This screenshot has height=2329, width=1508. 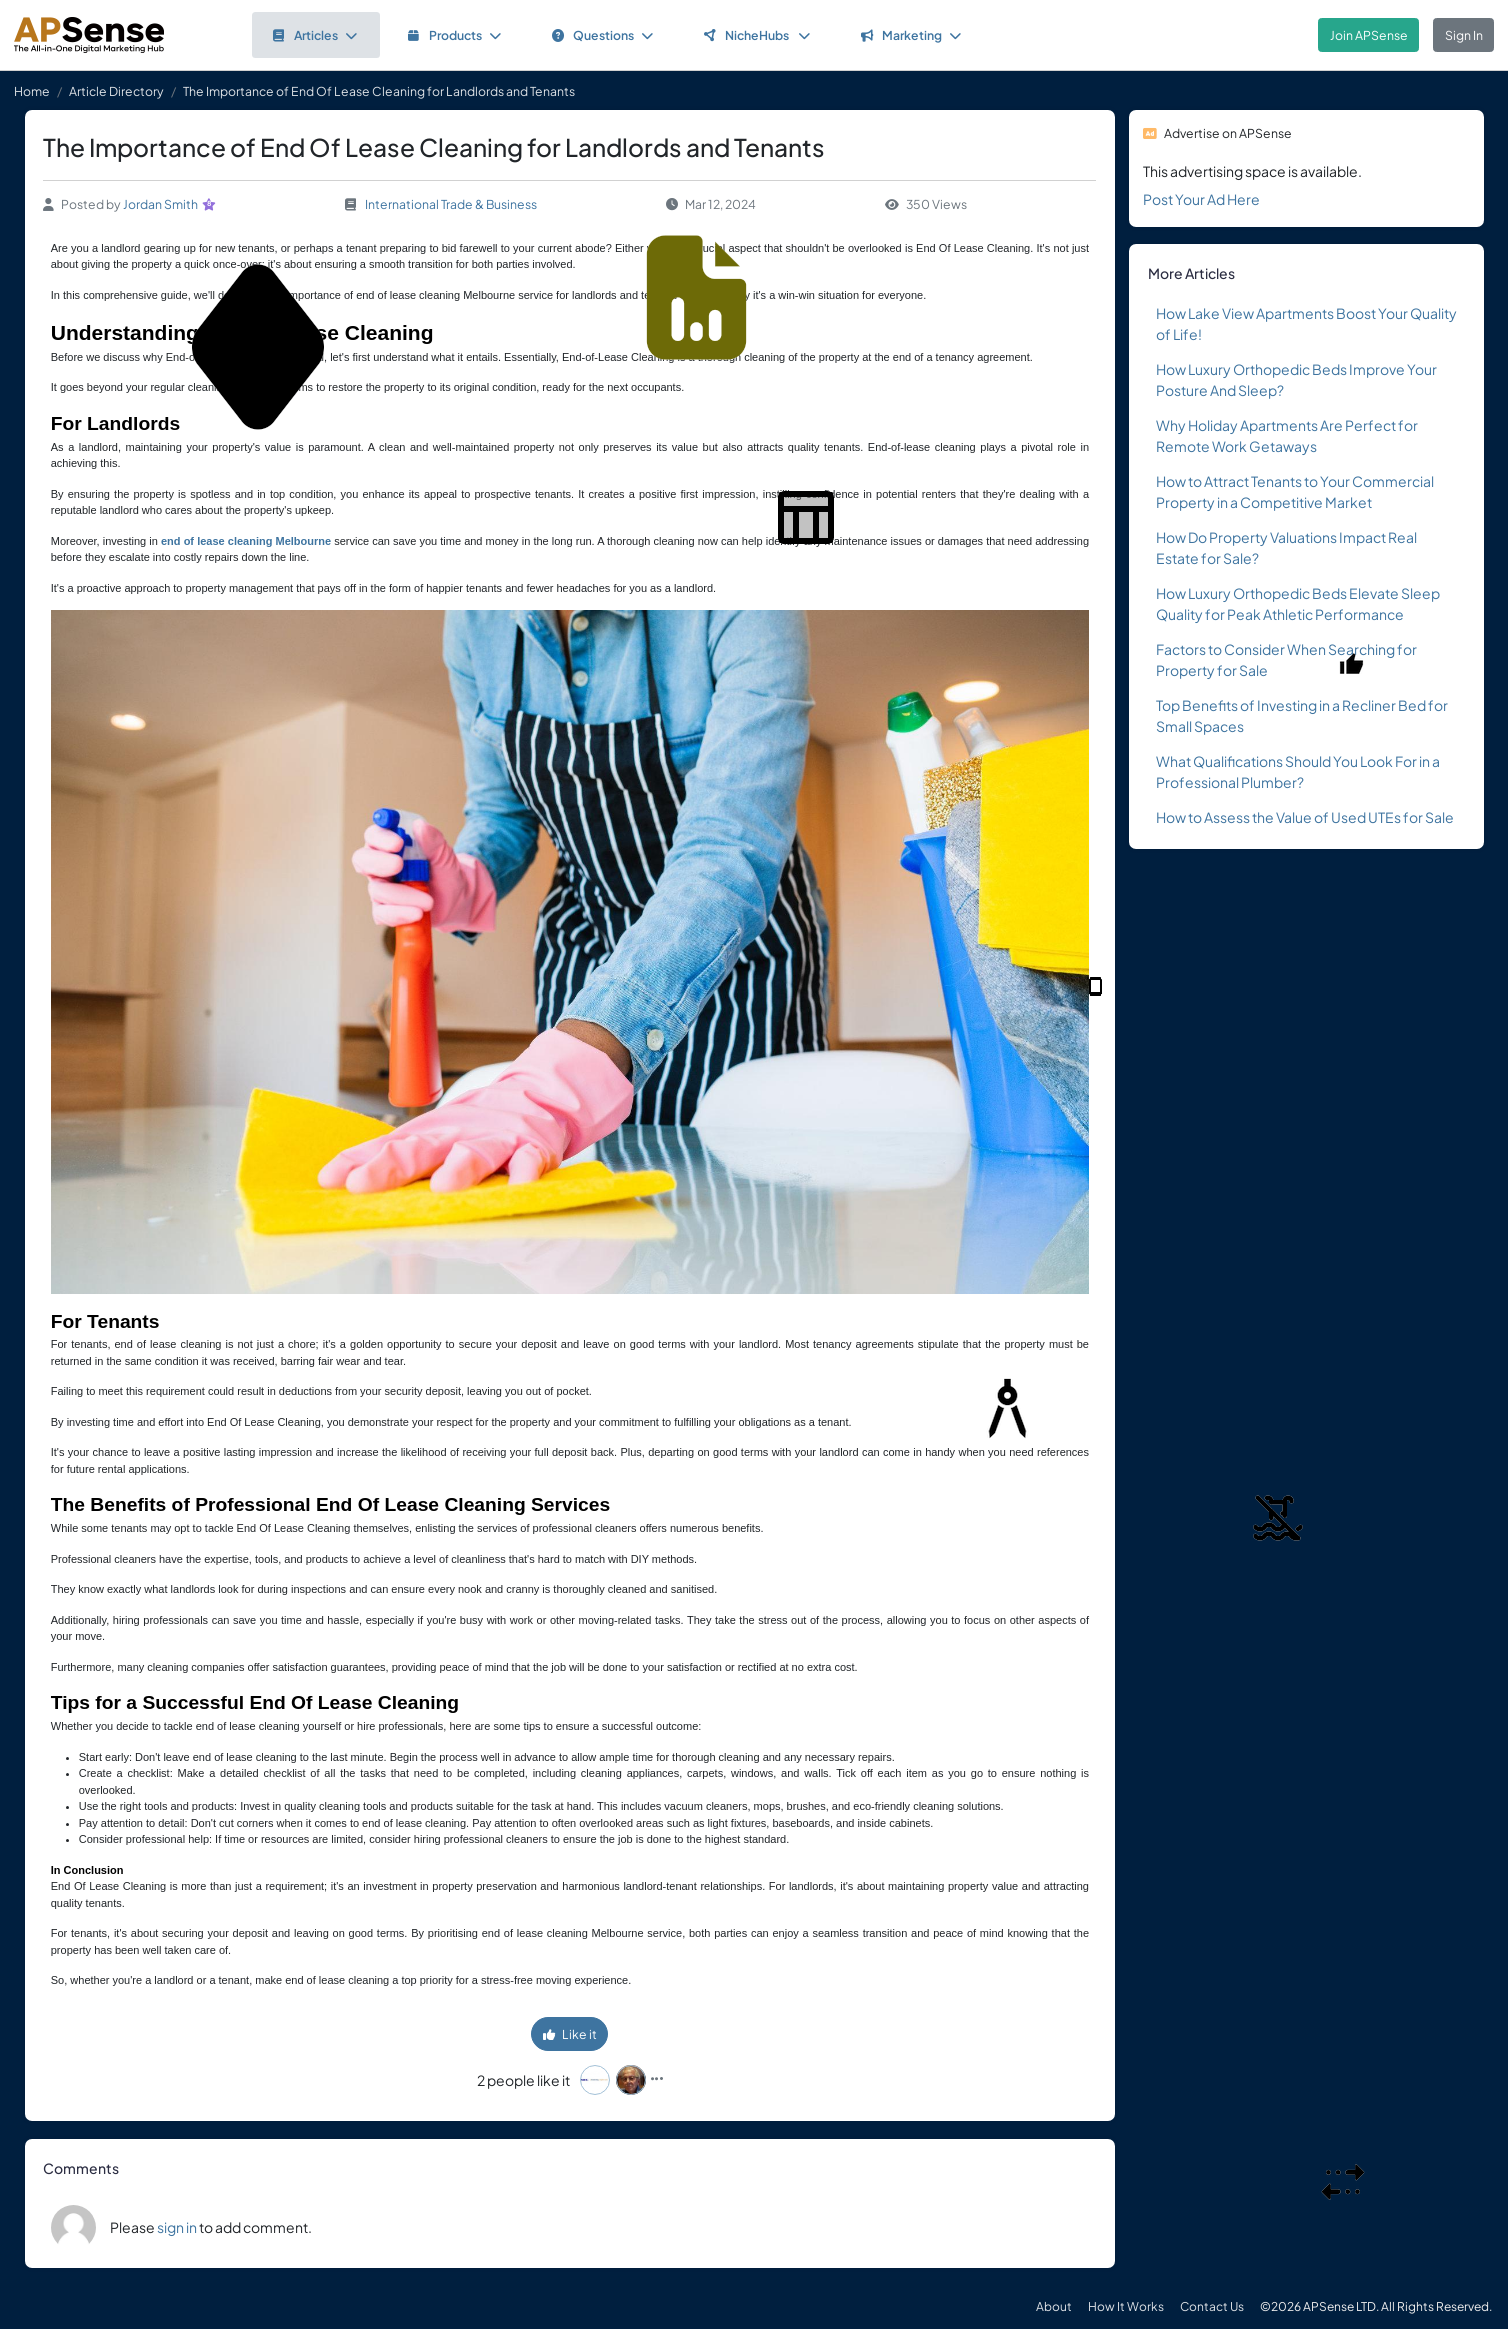 What do you see at coordinates (1351, 664) in the screenshot?
I see `like or upvote content` at bounding box center [1351, 664].